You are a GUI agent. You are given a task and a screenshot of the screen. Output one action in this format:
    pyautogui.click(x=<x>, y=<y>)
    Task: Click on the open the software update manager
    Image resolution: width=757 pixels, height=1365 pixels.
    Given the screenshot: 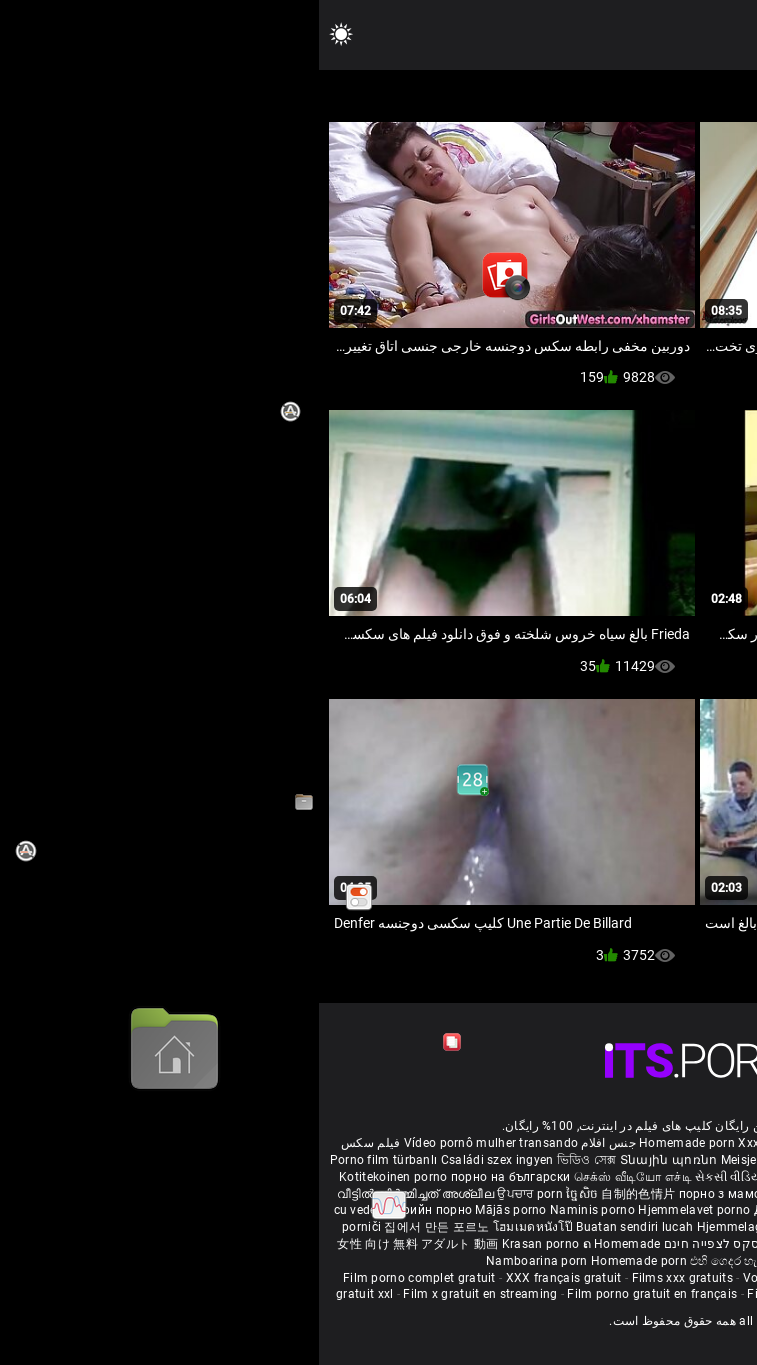 What is the action you would take?
    pyautogui.click(x=26, y=851)
    